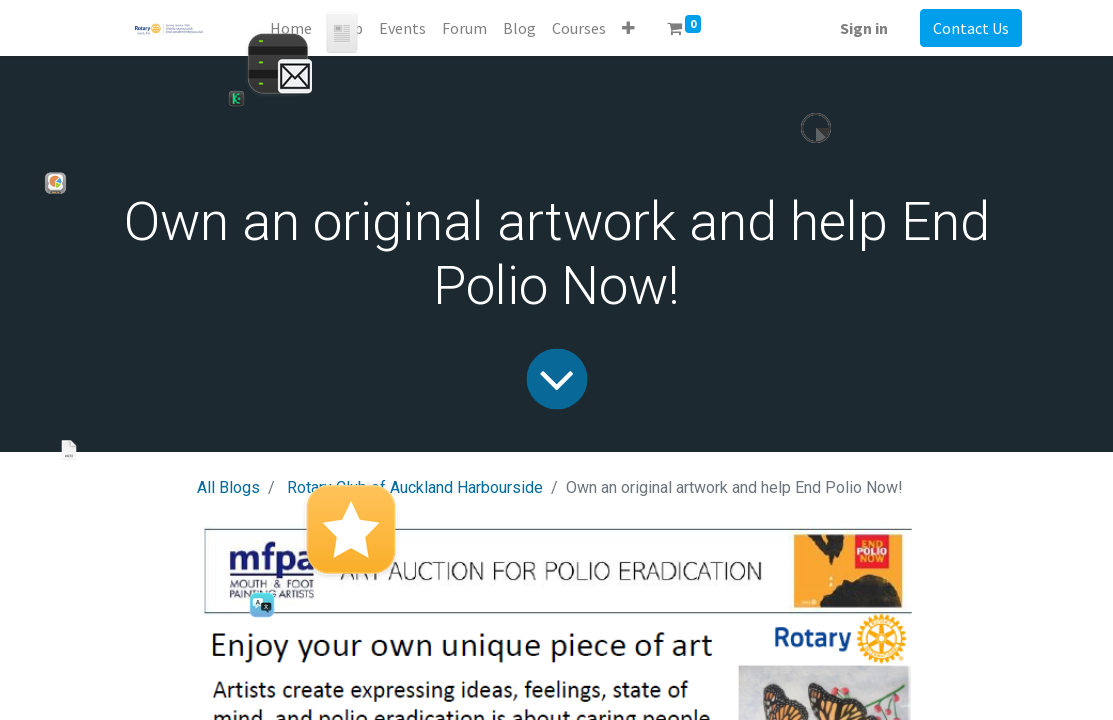 Image resolution: width=1113 pixels, height=720 pixels. Describe the element at coordinates (236, 98) in the screenshot. I see `open cachyos kernel manager` at that location.